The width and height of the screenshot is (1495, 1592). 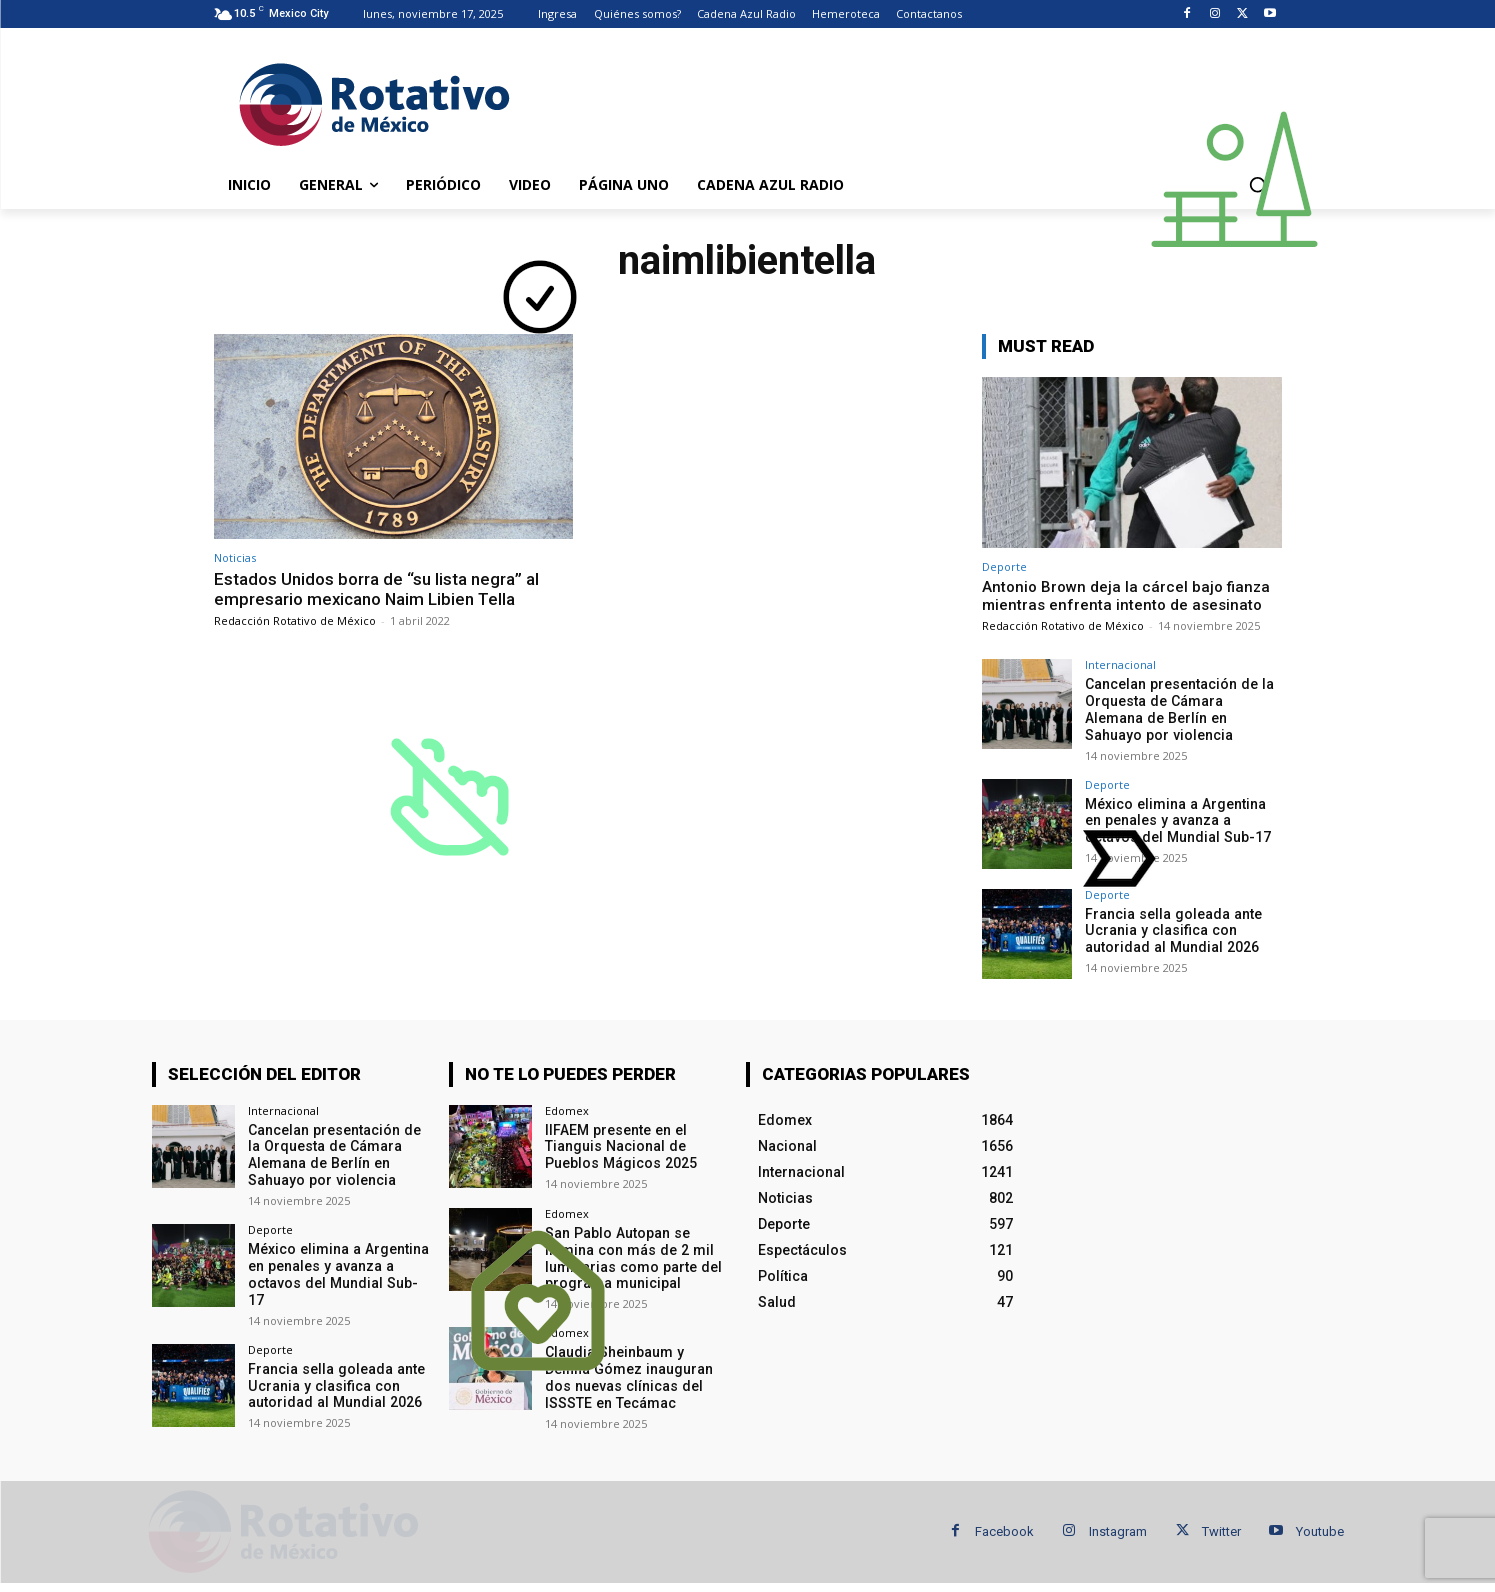 What do you see at coordinates (1234, 188) in the screenshot?
I see `view nearby parks or green spaces` at bounding box center [1234, 188].